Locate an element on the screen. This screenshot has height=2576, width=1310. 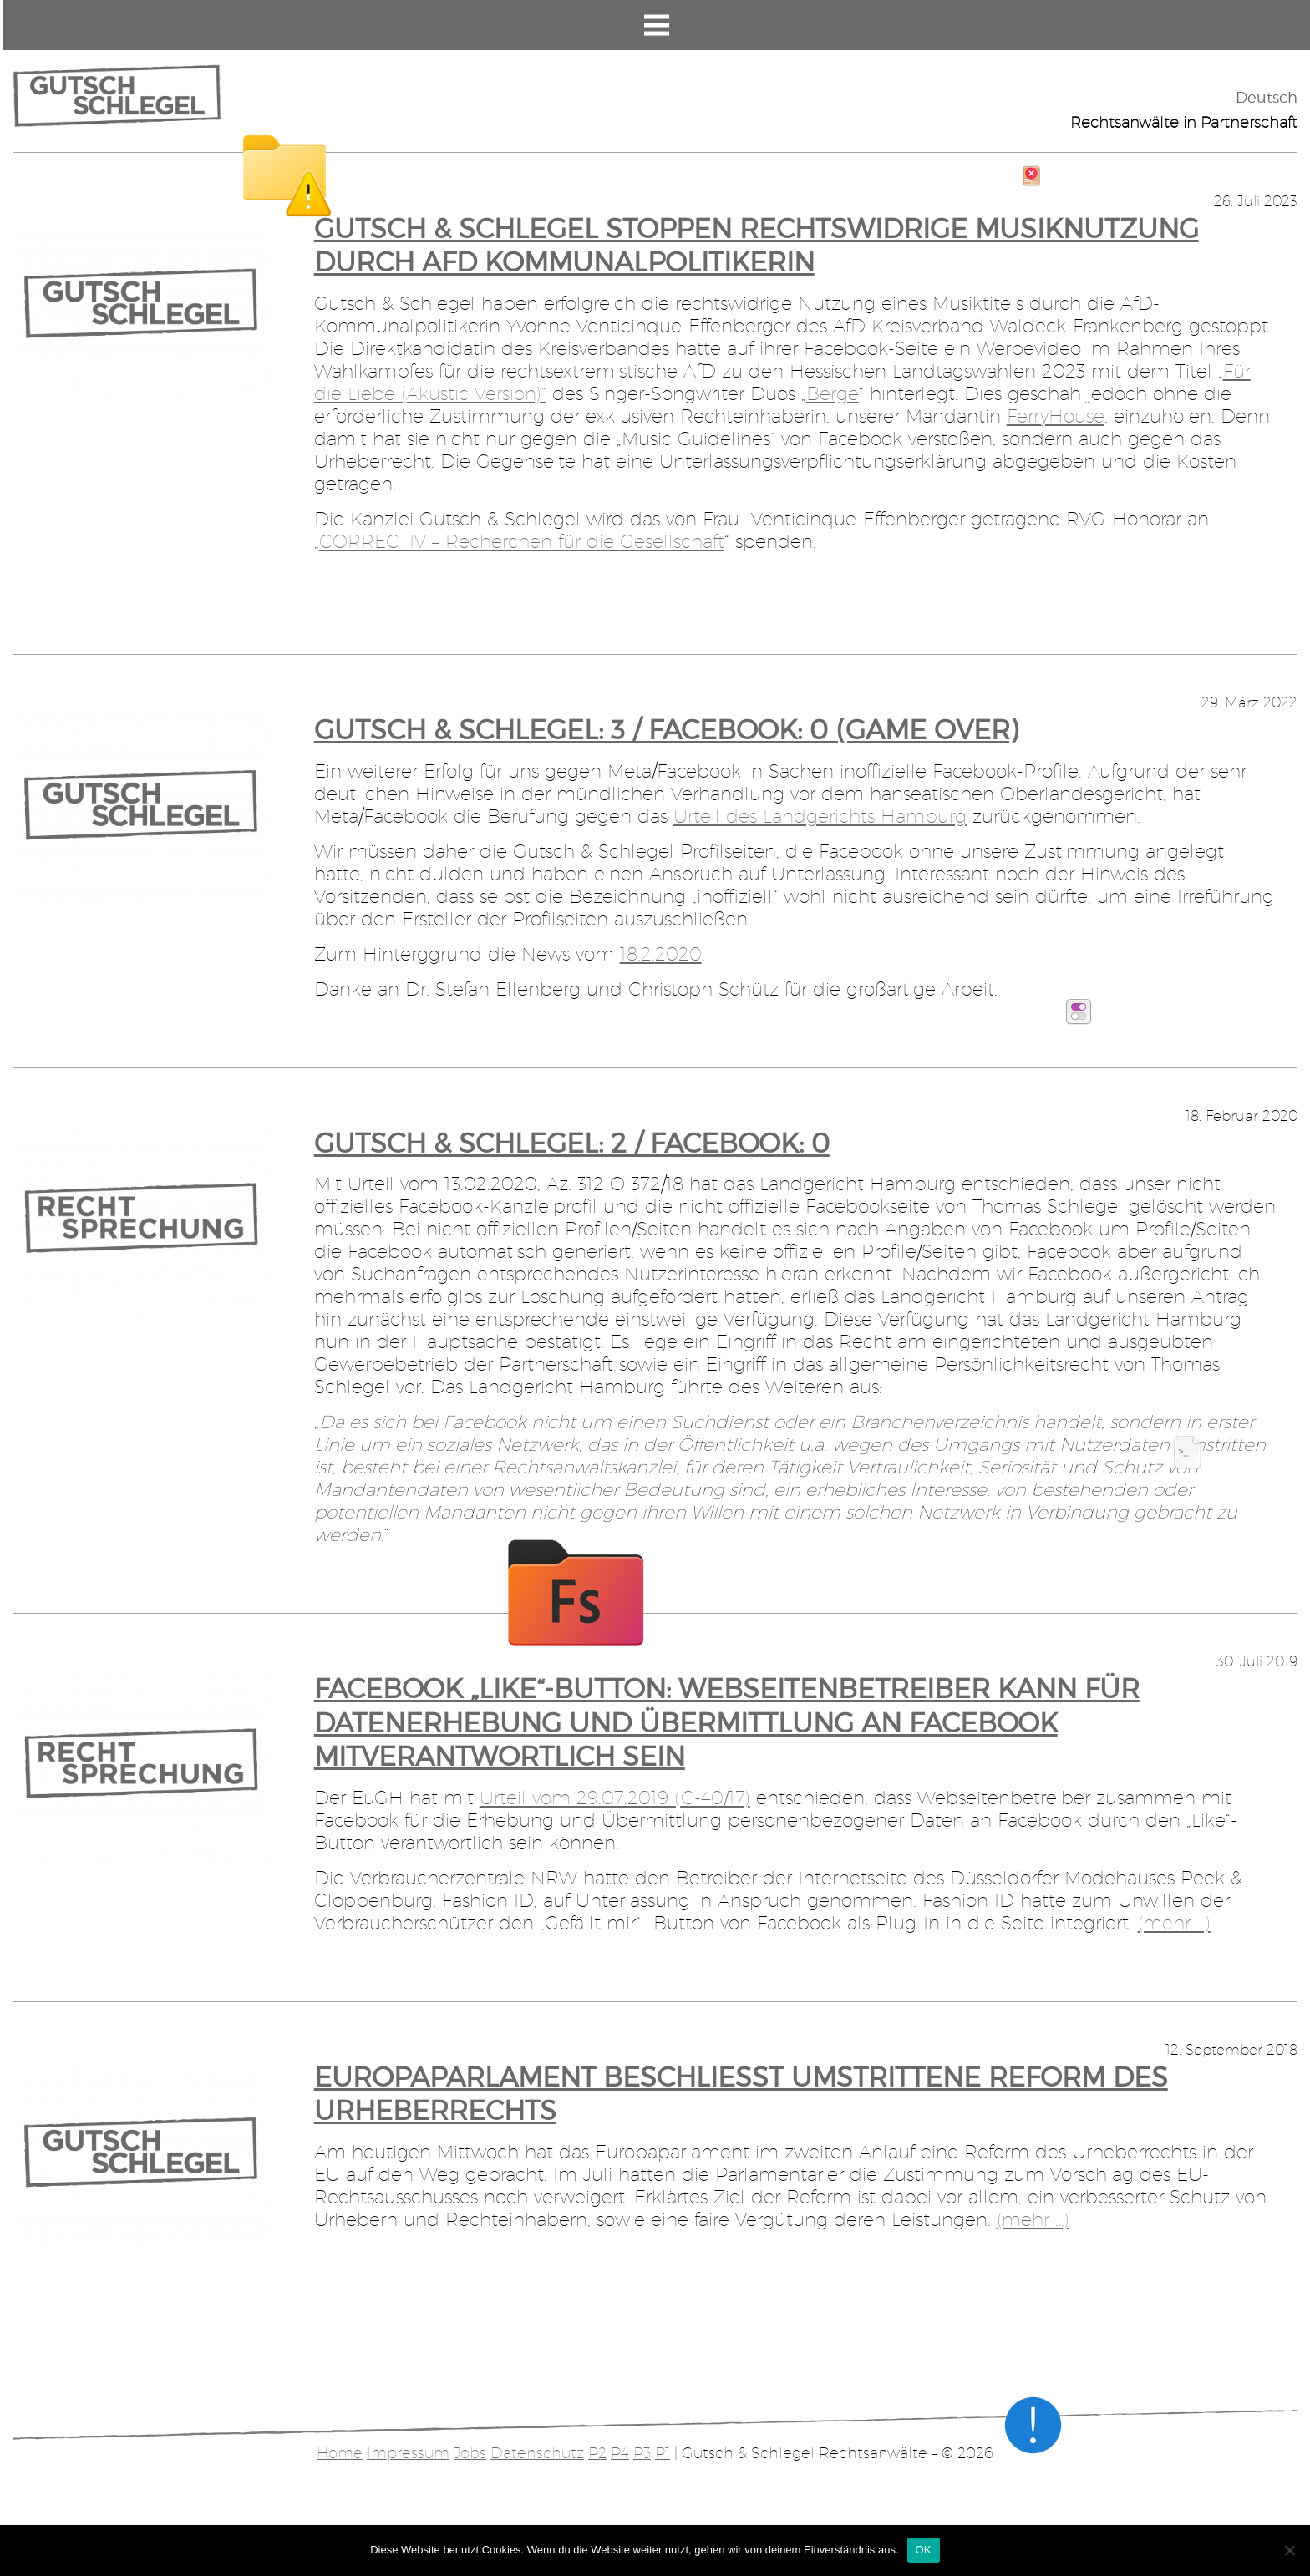
indicates a package is queued for removal is located at coordinates (1031, 175).